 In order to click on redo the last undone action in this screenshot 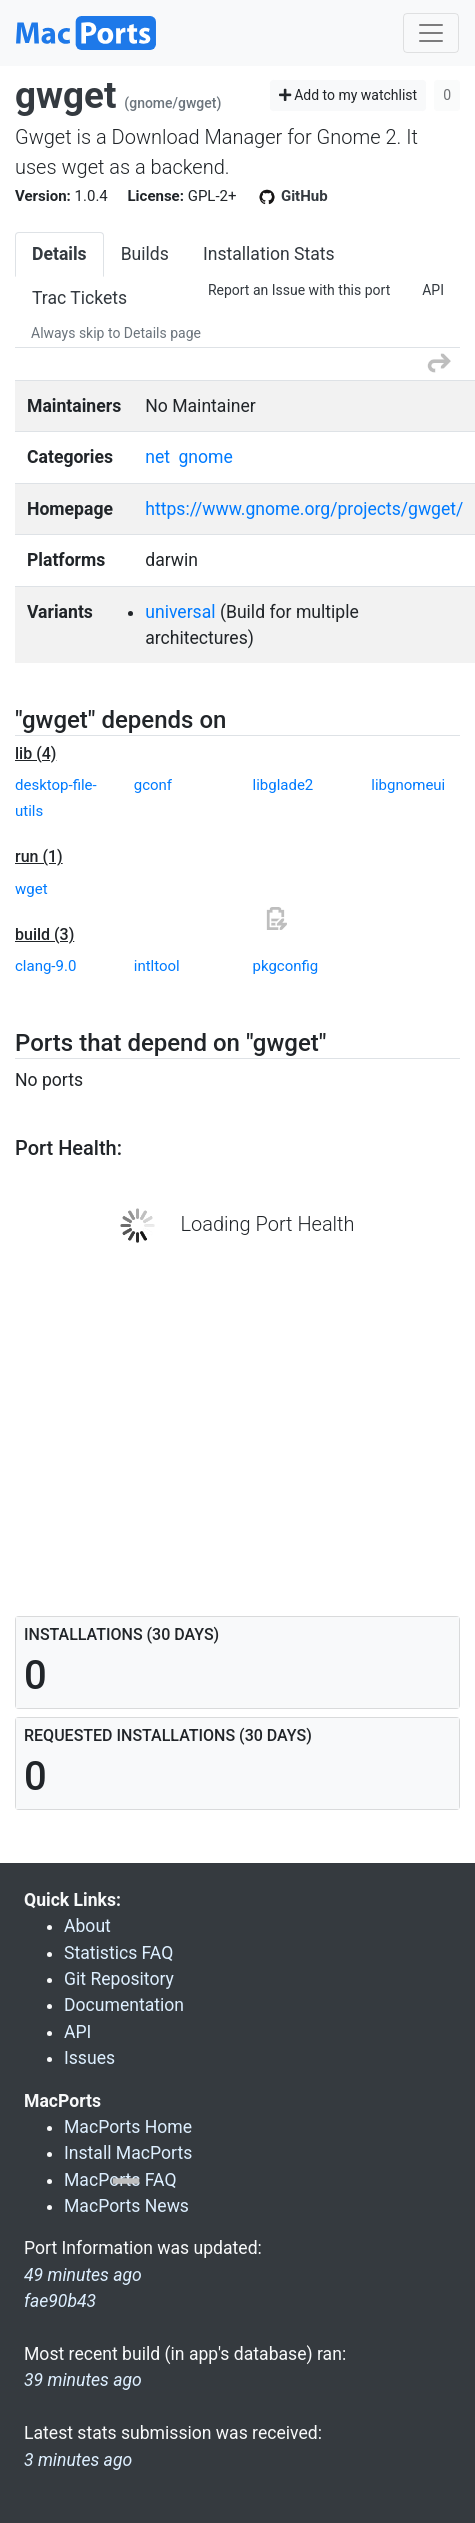, I will do `click(439, 363)`.